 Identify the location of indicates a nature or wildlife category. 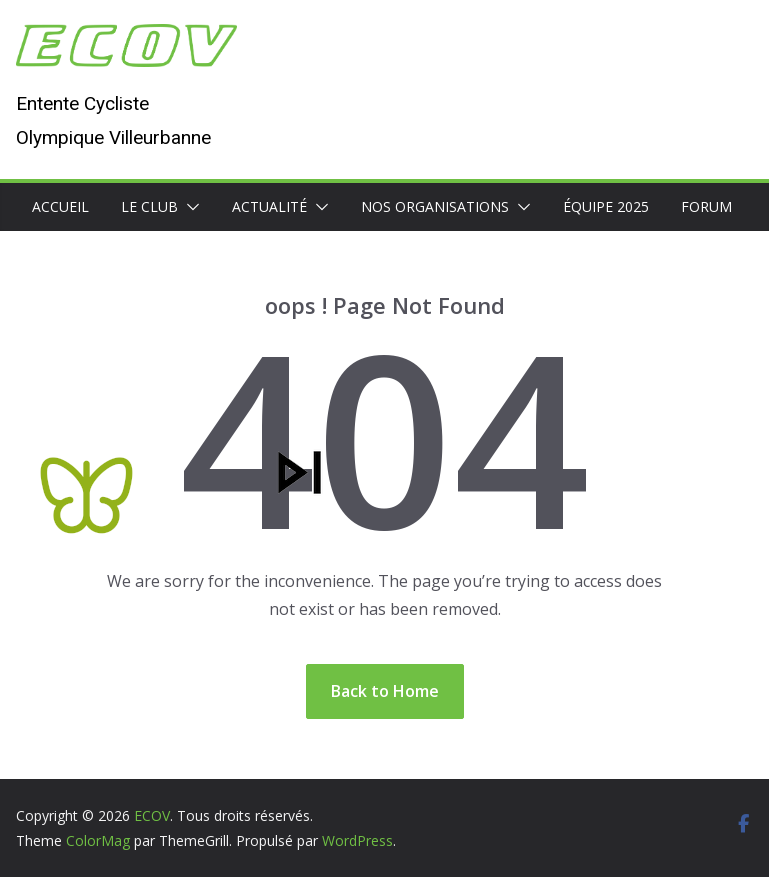
(86, 493).